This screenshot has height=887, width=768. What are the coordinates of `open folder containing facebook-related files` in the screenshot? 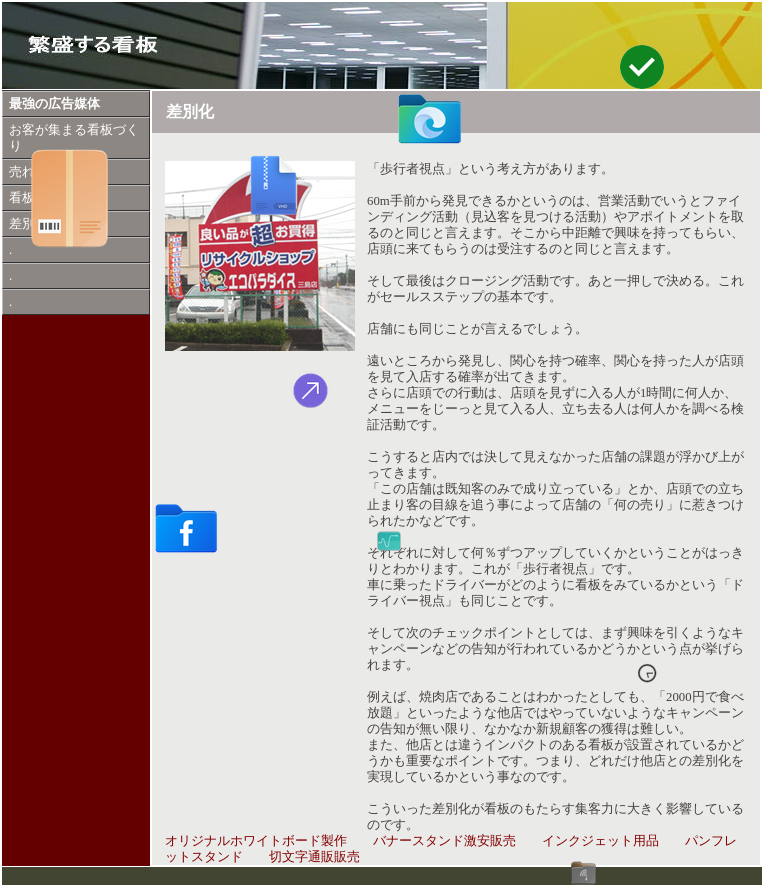 It's located at (186, 530).